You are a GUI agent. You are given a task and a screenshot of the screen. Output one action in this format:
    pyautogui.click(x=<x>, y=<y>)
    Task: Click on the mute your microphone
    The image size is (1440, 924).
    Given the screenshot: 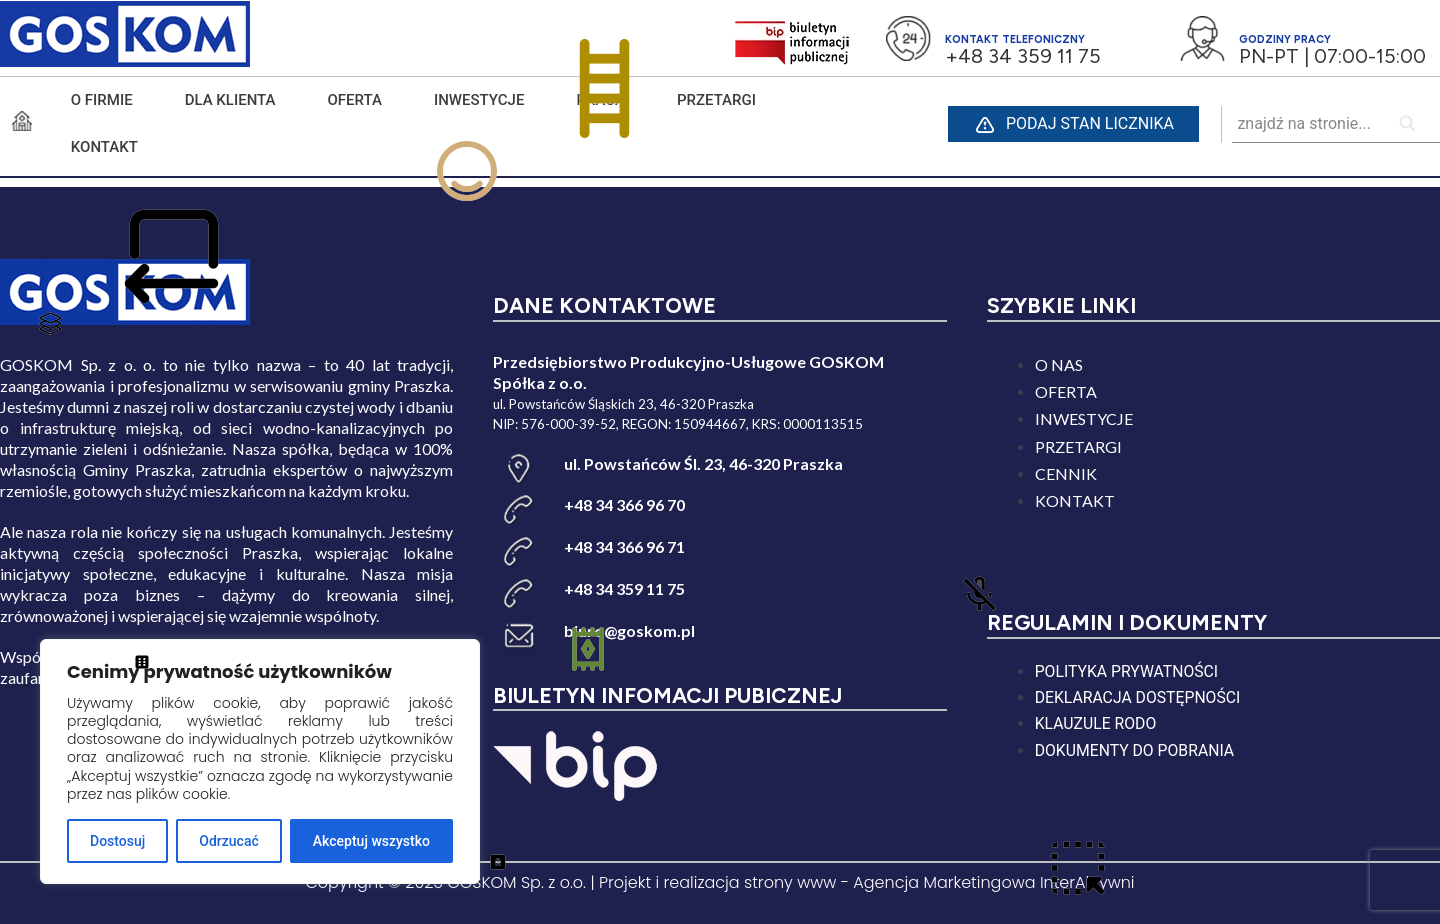 What is the action you would take?
    pyautogui.click(x=979, y=594)
    